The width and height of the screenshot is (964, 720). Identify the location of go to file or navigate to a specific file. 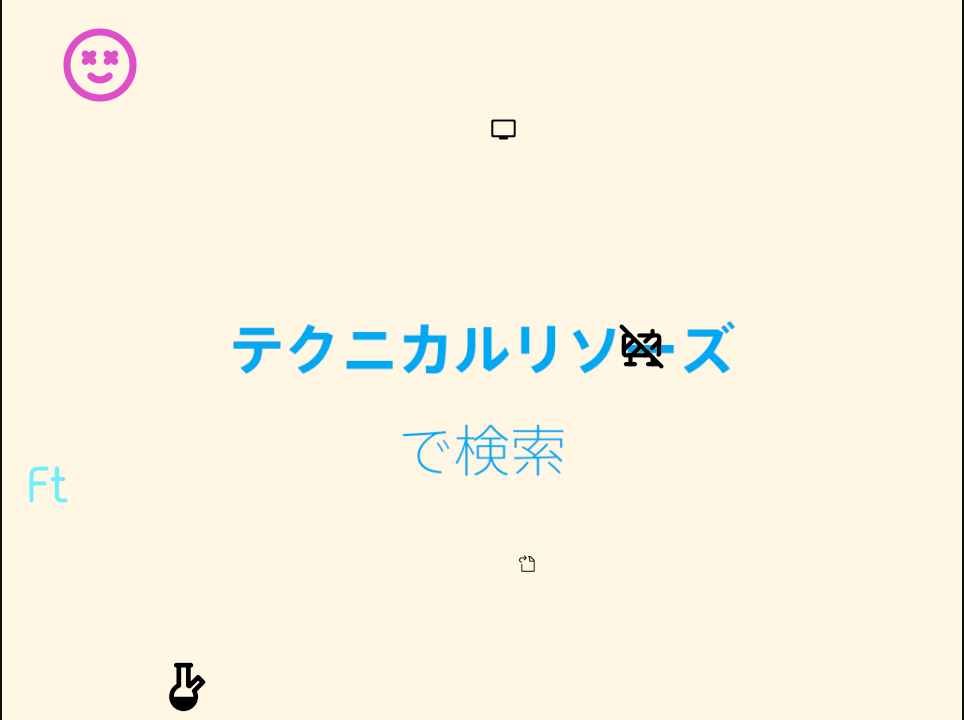
(528, 564).